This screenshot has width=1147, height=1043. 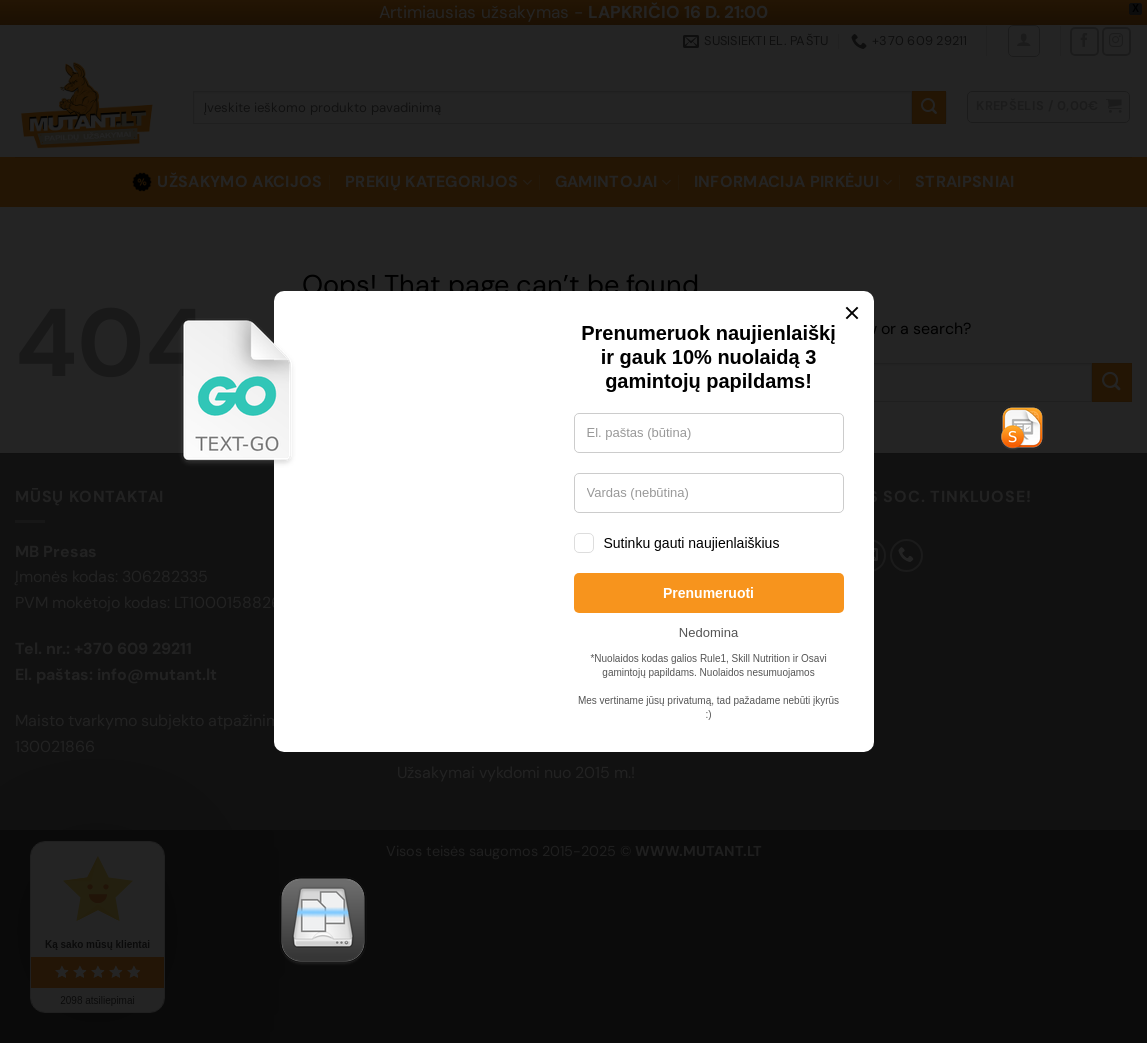 I want to click on open freeoffice presentations app, so click(x=1022, y=427).